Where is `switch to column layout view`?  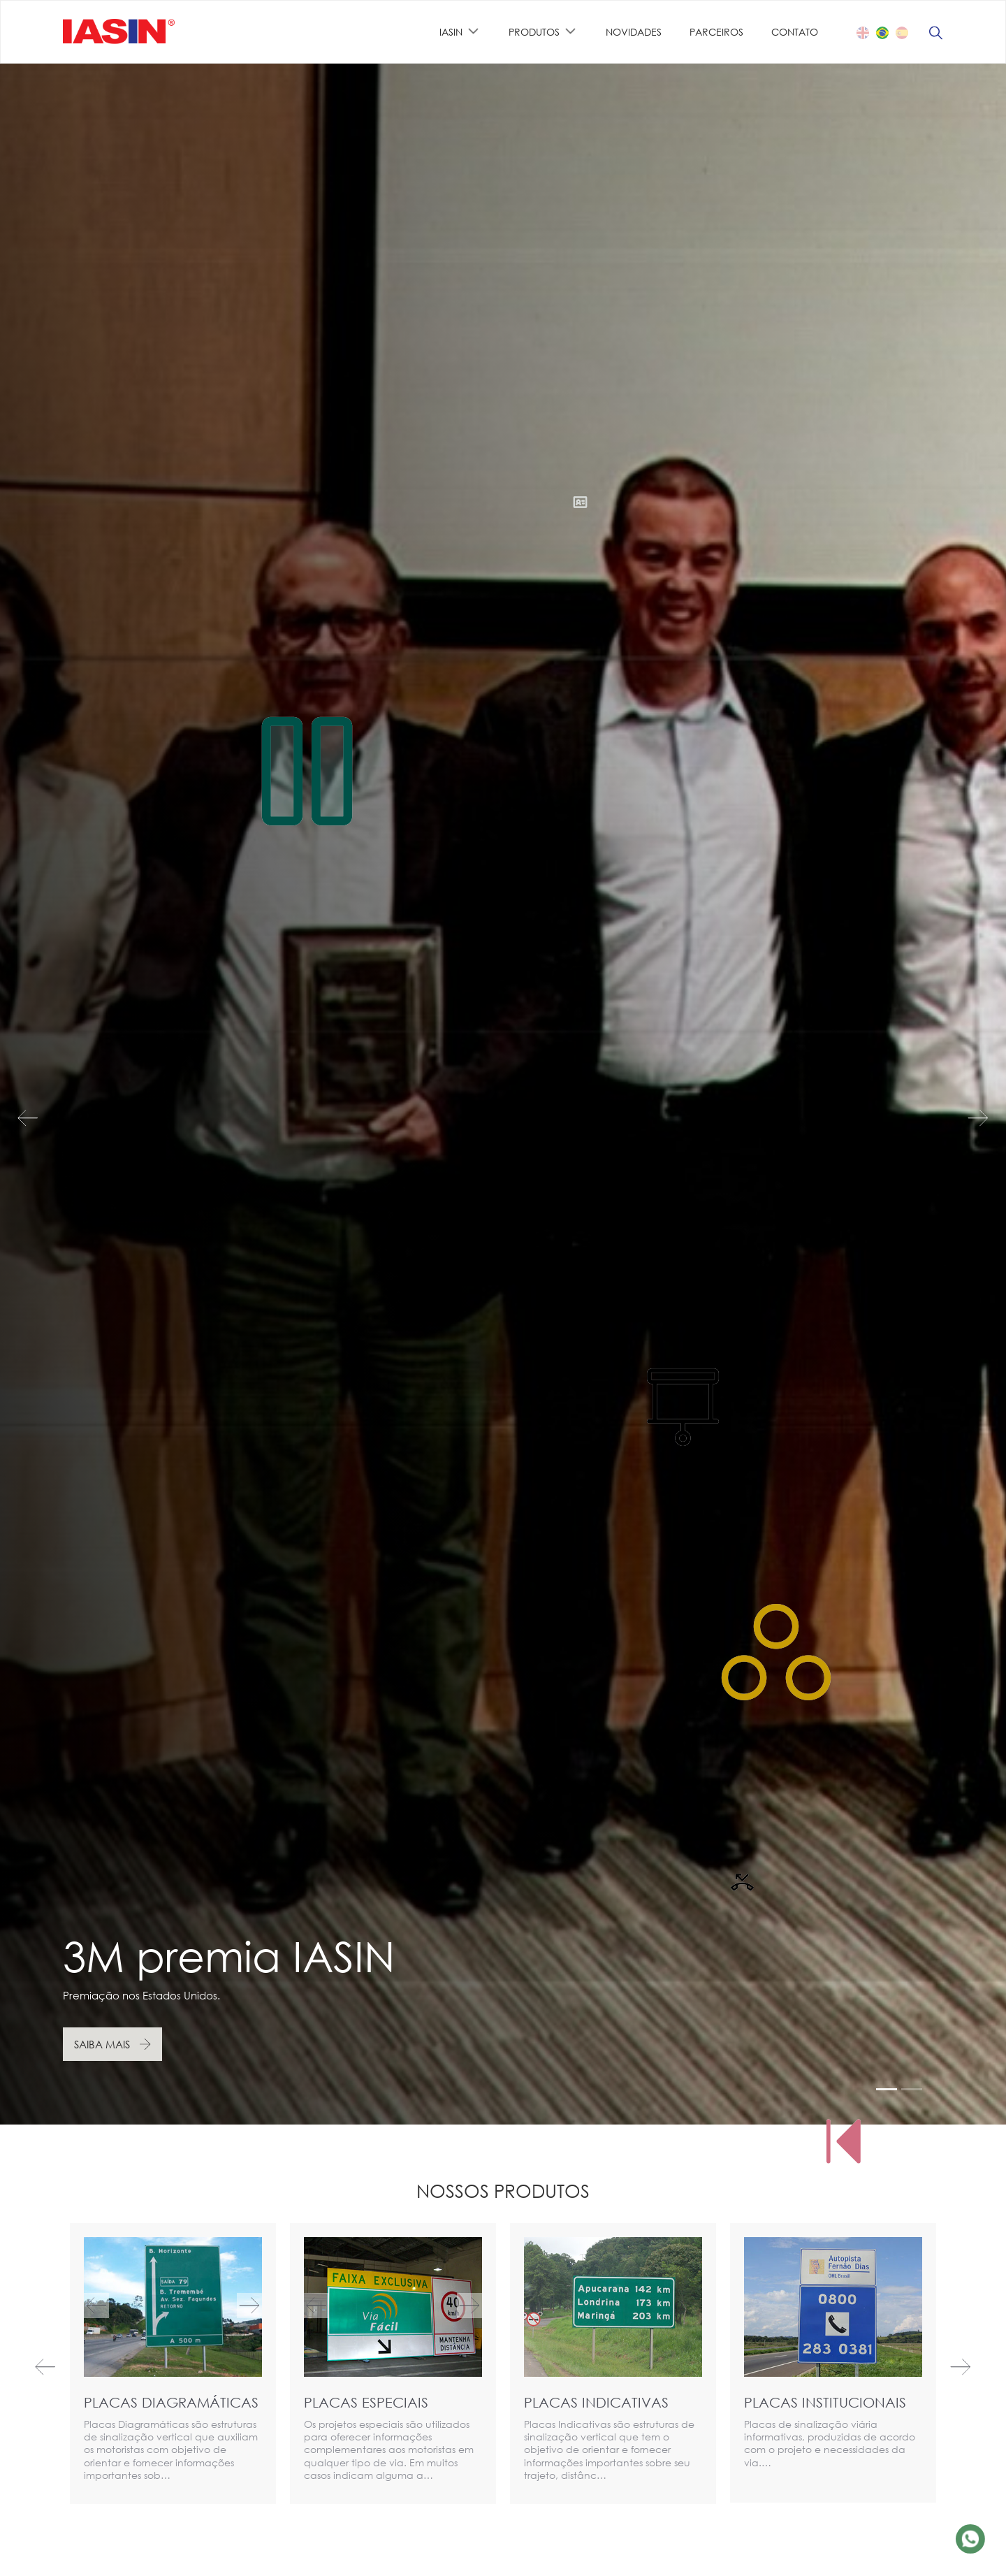 switch to column layout view is located at coordinates (307, 771).